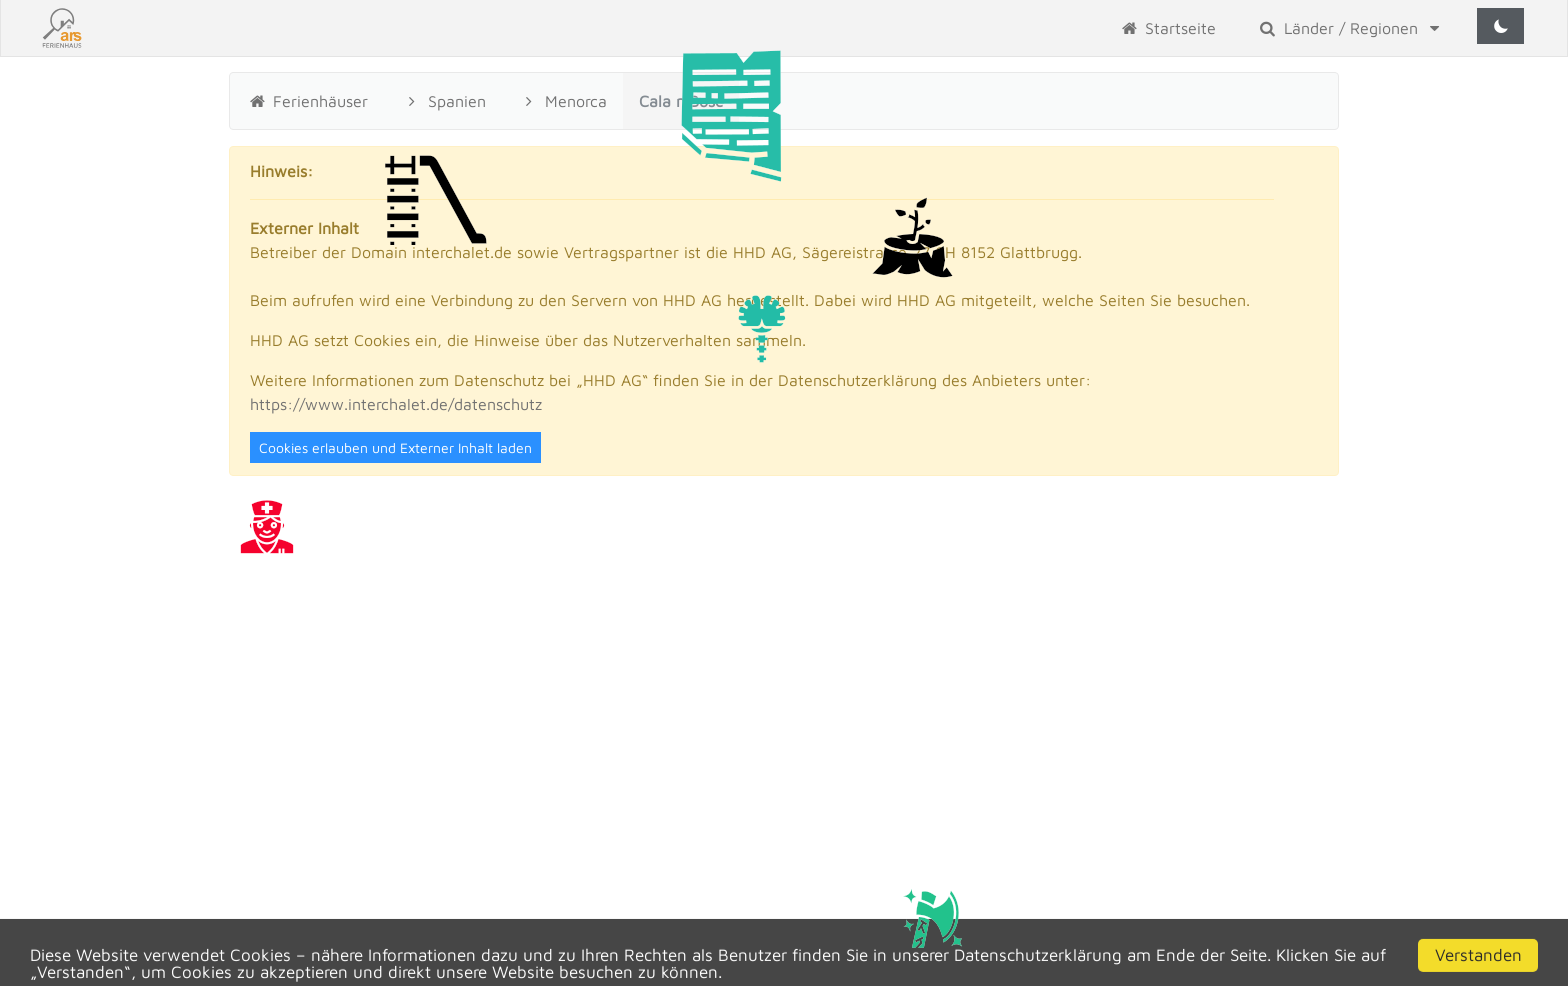  Describe the element at coordinates (933, 918) in the screenshot. I see `equip a magic or enchanted axe weapon` at that location.